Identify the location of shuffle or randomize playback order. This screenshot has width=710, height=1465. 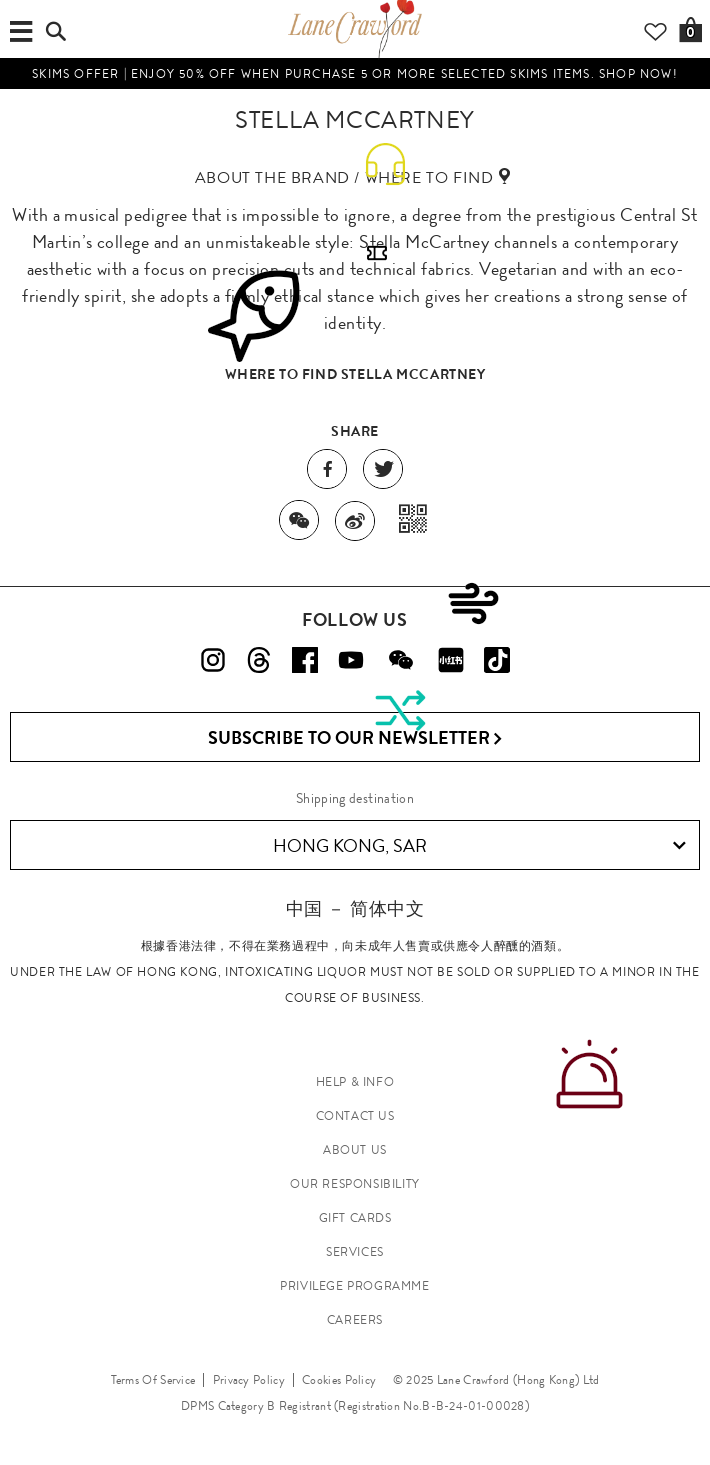
(399, 710).